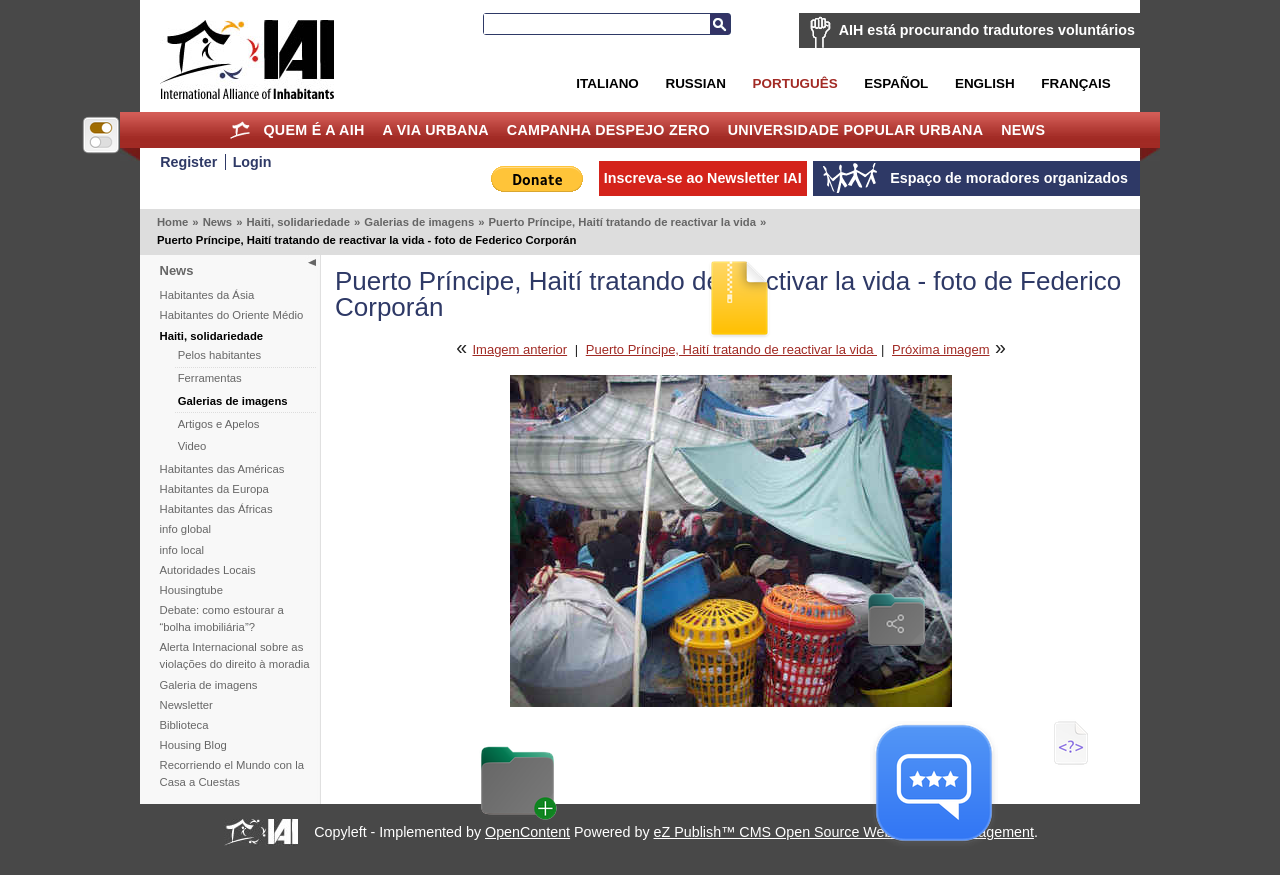 The image size is (1280, 875). What do you see at coordinates (517, 780) in the screenshot?
I see `create a new folder` at bounding box center [517, 780].